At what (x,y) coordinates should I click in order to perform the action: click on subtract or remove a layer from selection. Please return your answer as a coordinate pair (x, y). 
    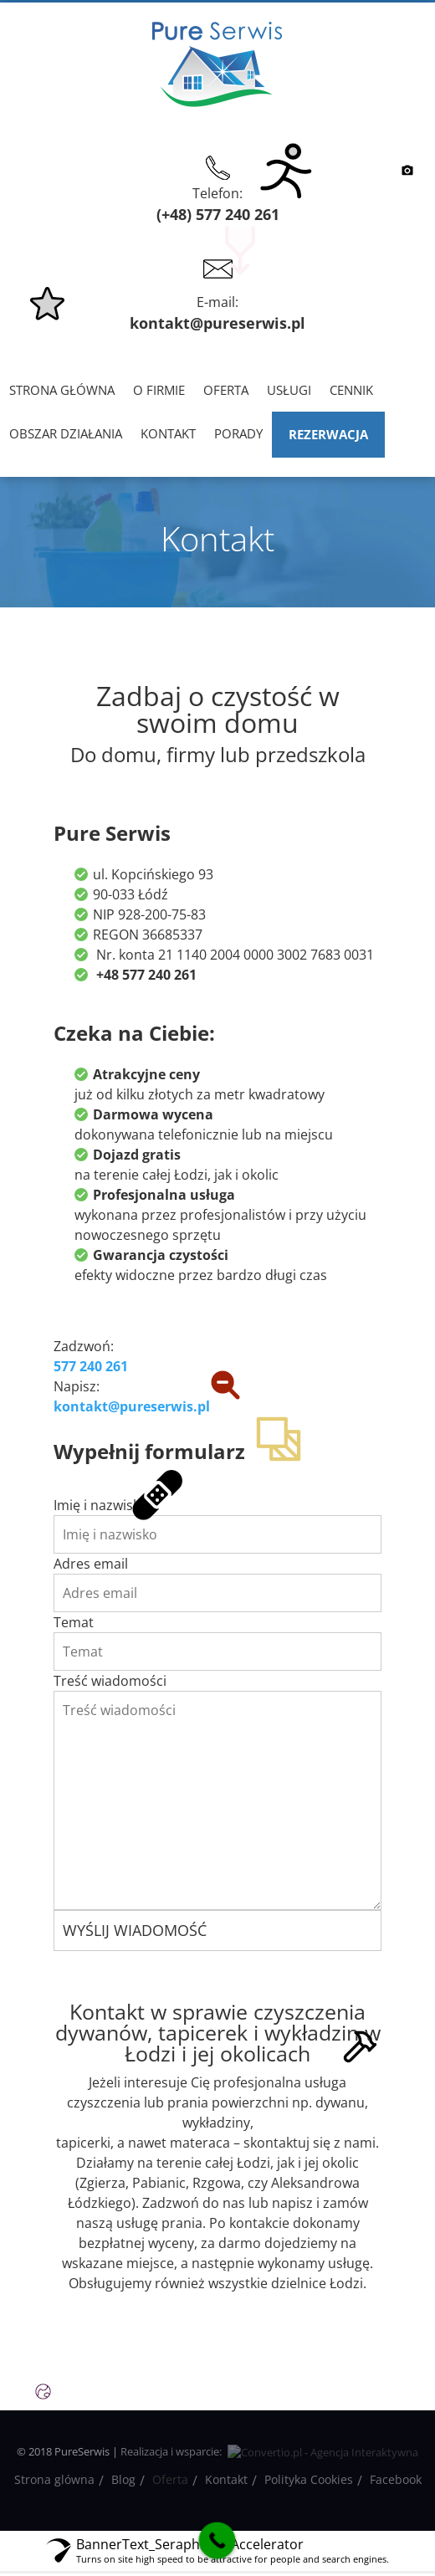
    Looking at the image, I should click on (279, 1439).